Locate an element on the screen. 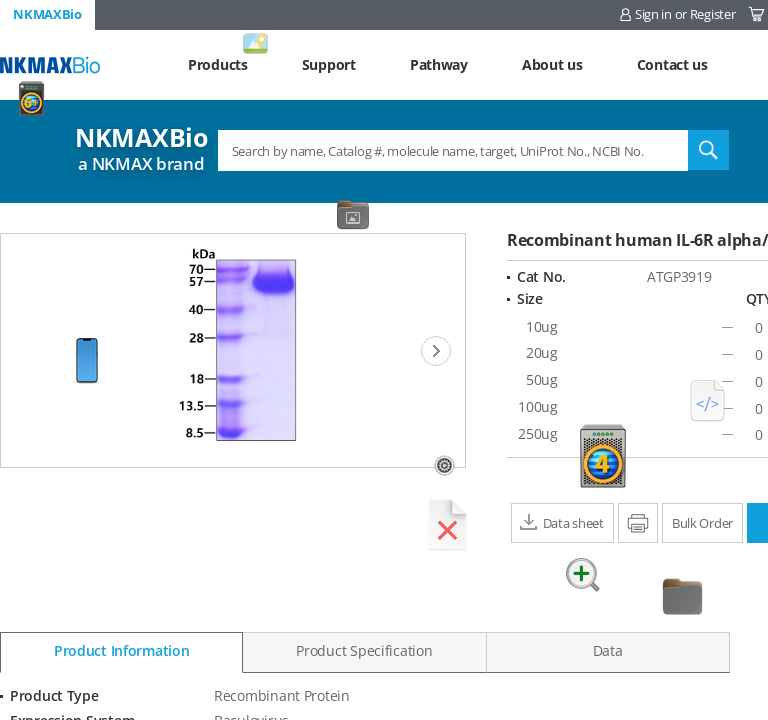 The height and width of the screenshot is (720, 768). open graphics or image editing applications is located at coordinates (255, 43).